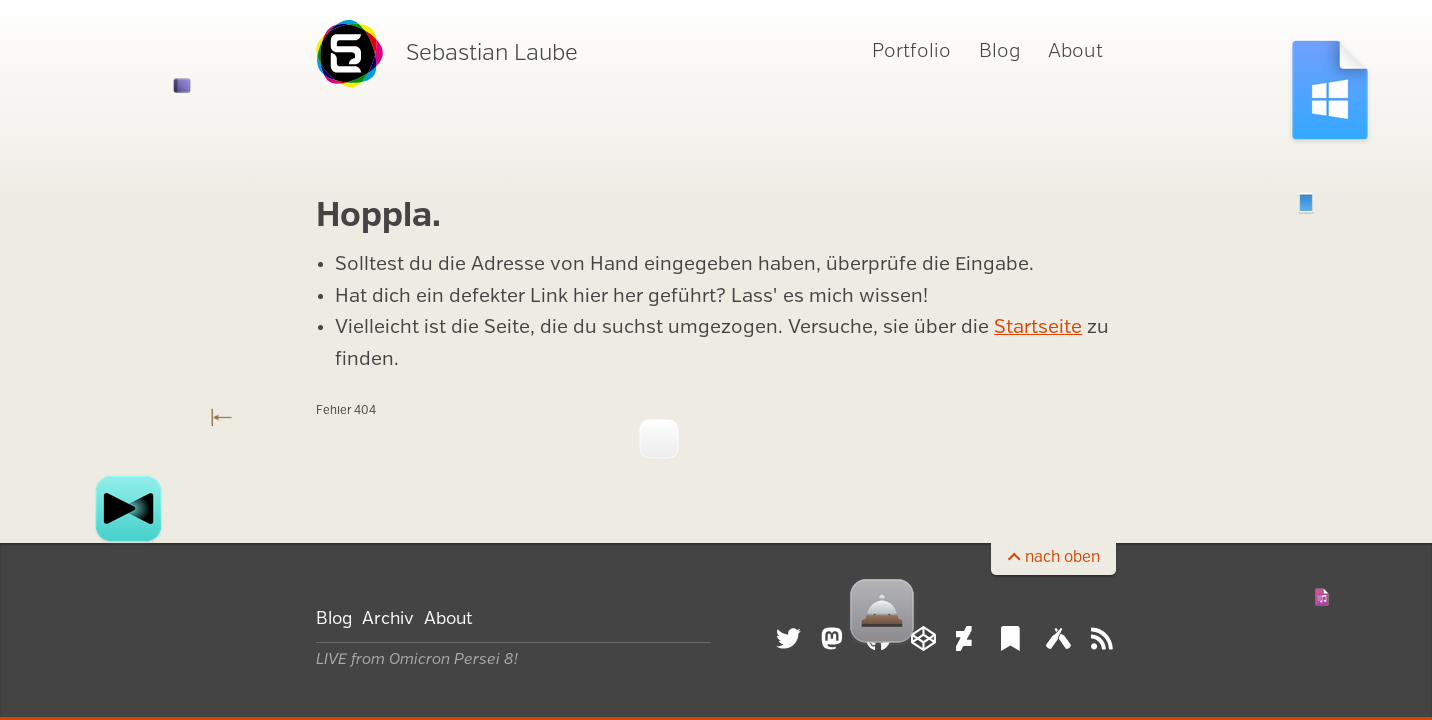 This screenshot has height=720, width=1432. What do you see at coordinates (659, 439) in the screenshot?
I see `blank app icon template for customization` at bounding box center [659, 439].